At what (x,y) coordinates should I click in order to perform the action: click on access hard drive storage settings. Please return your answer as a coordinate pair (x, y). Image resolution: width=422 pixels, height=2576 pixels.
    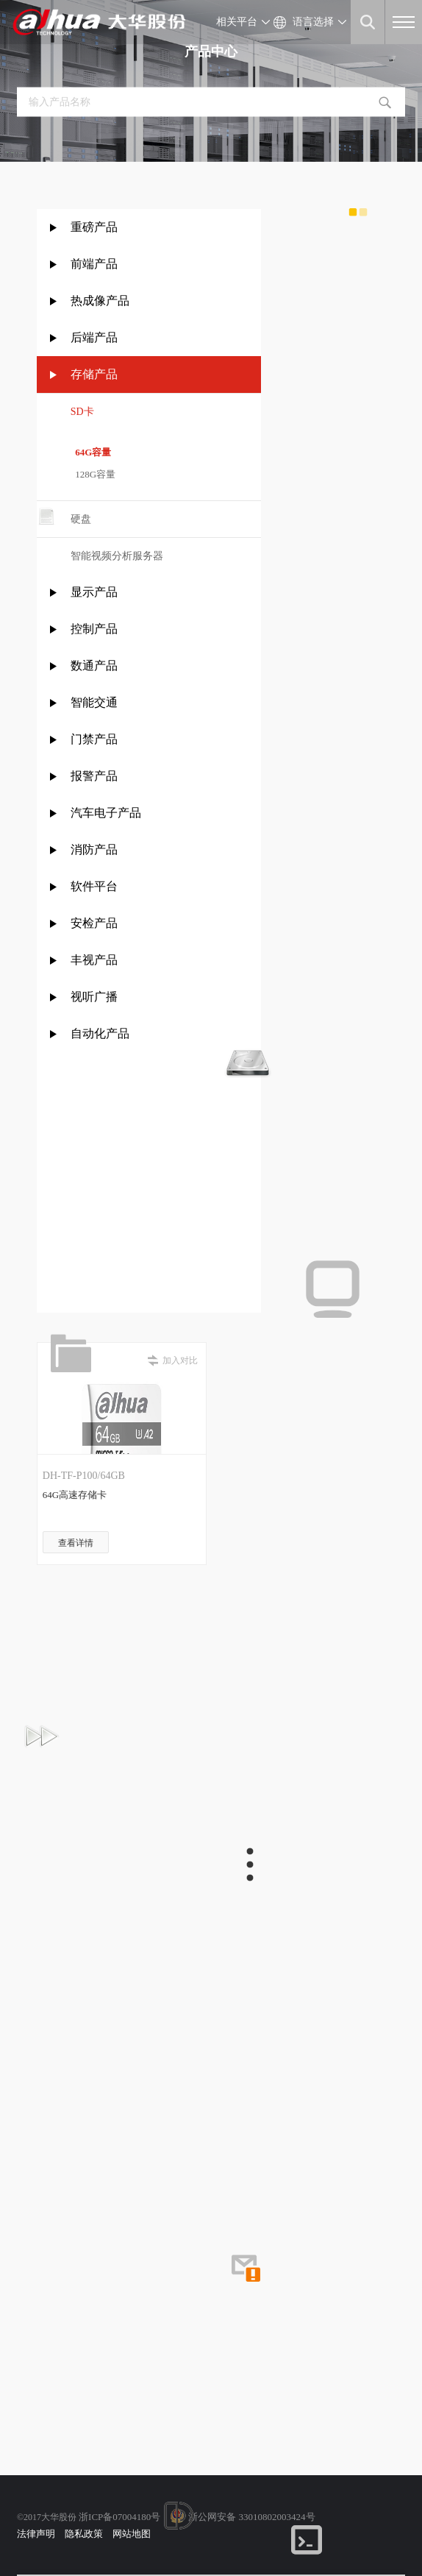
    Looking at the image, I should click on (248, 1064).